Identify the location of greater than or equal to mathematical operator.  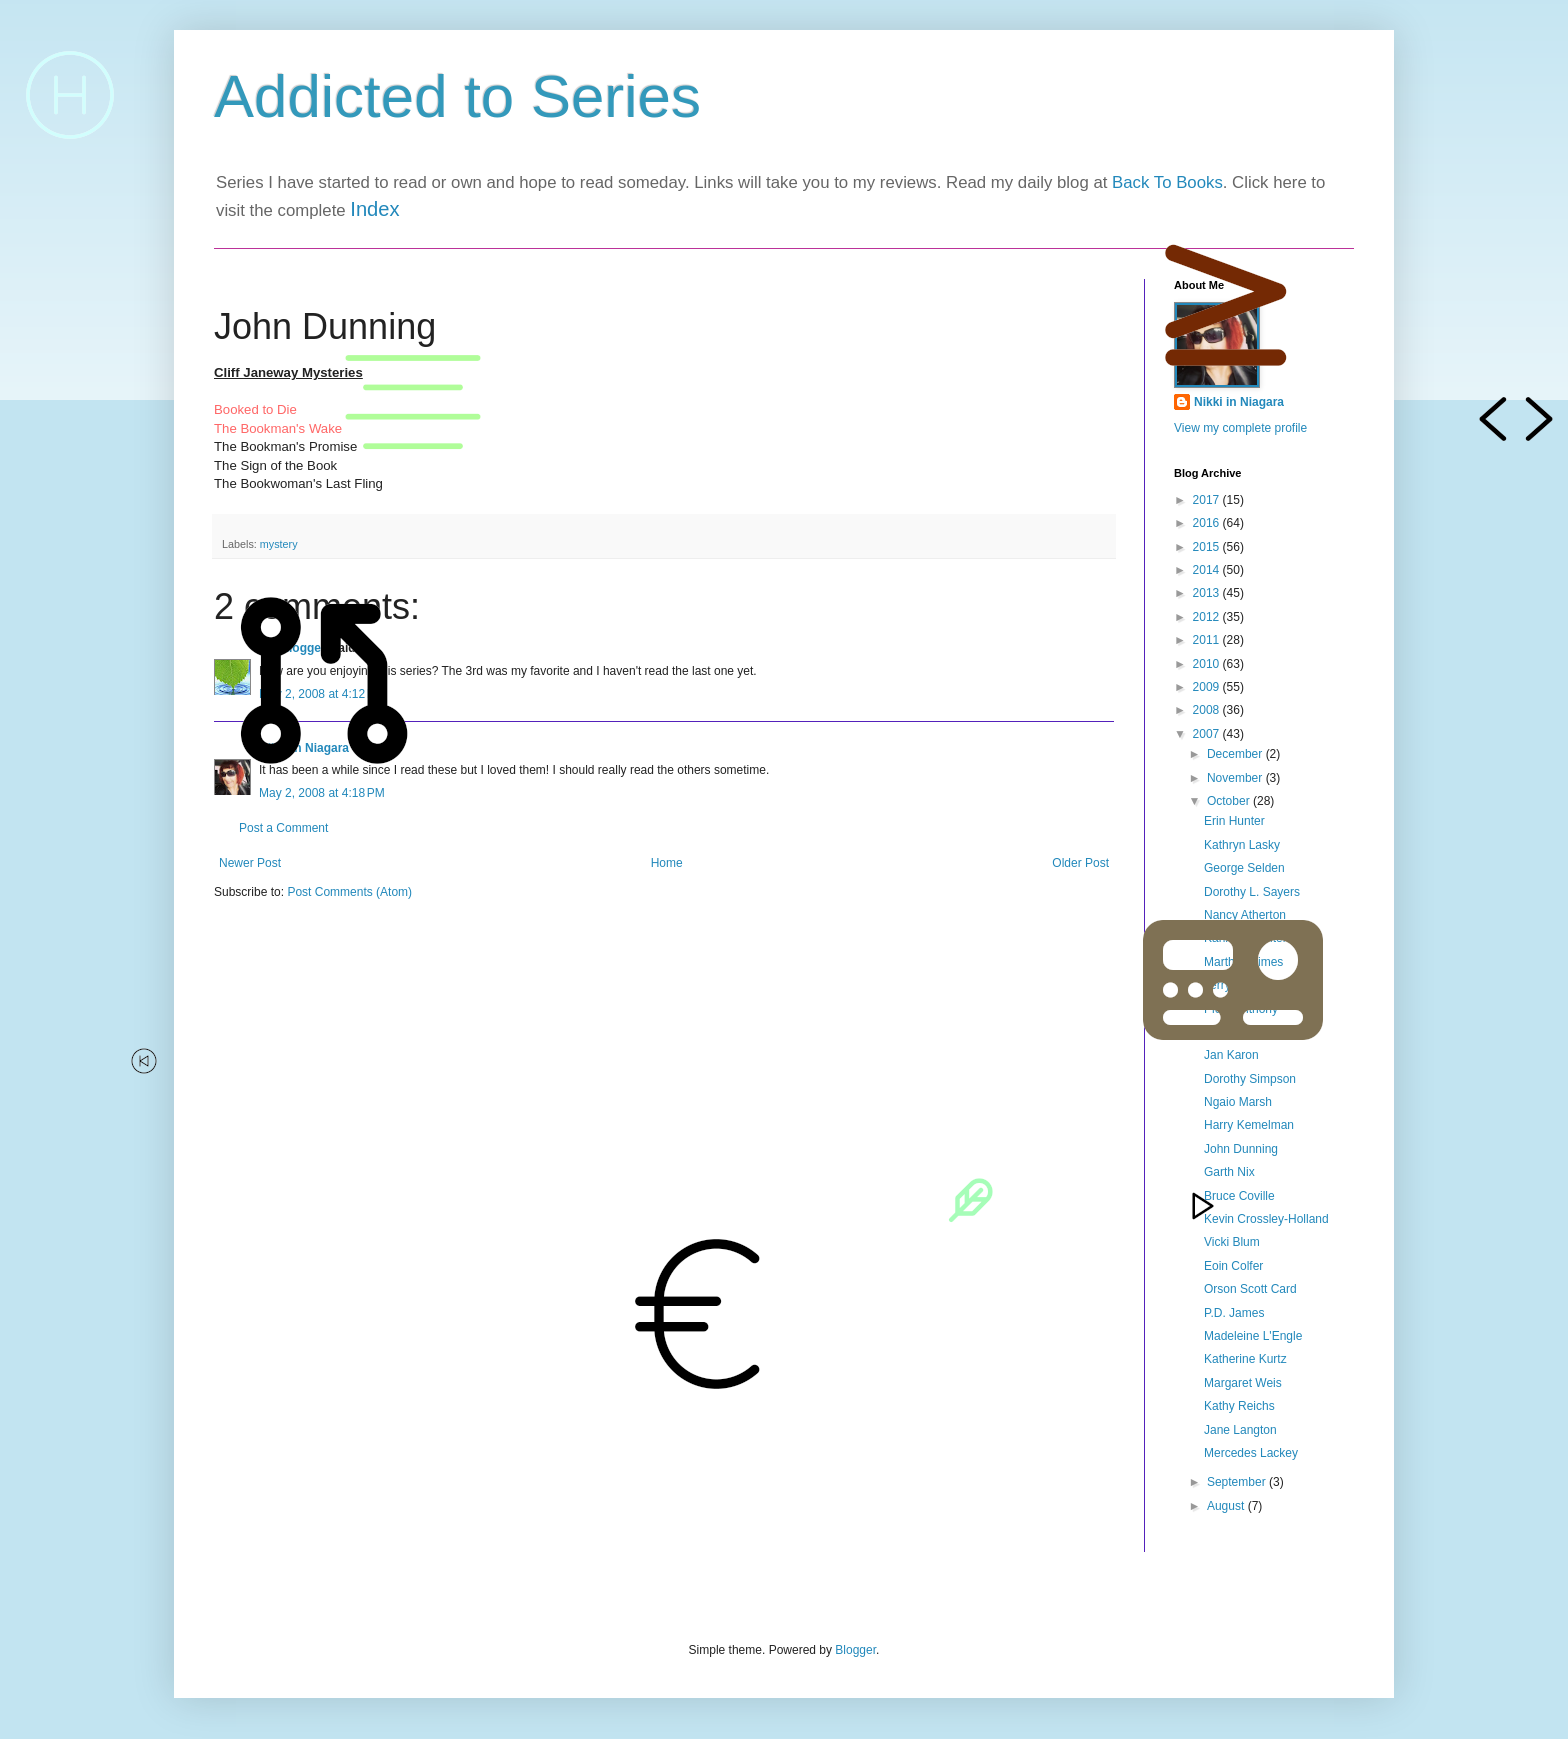
(1223, 308).